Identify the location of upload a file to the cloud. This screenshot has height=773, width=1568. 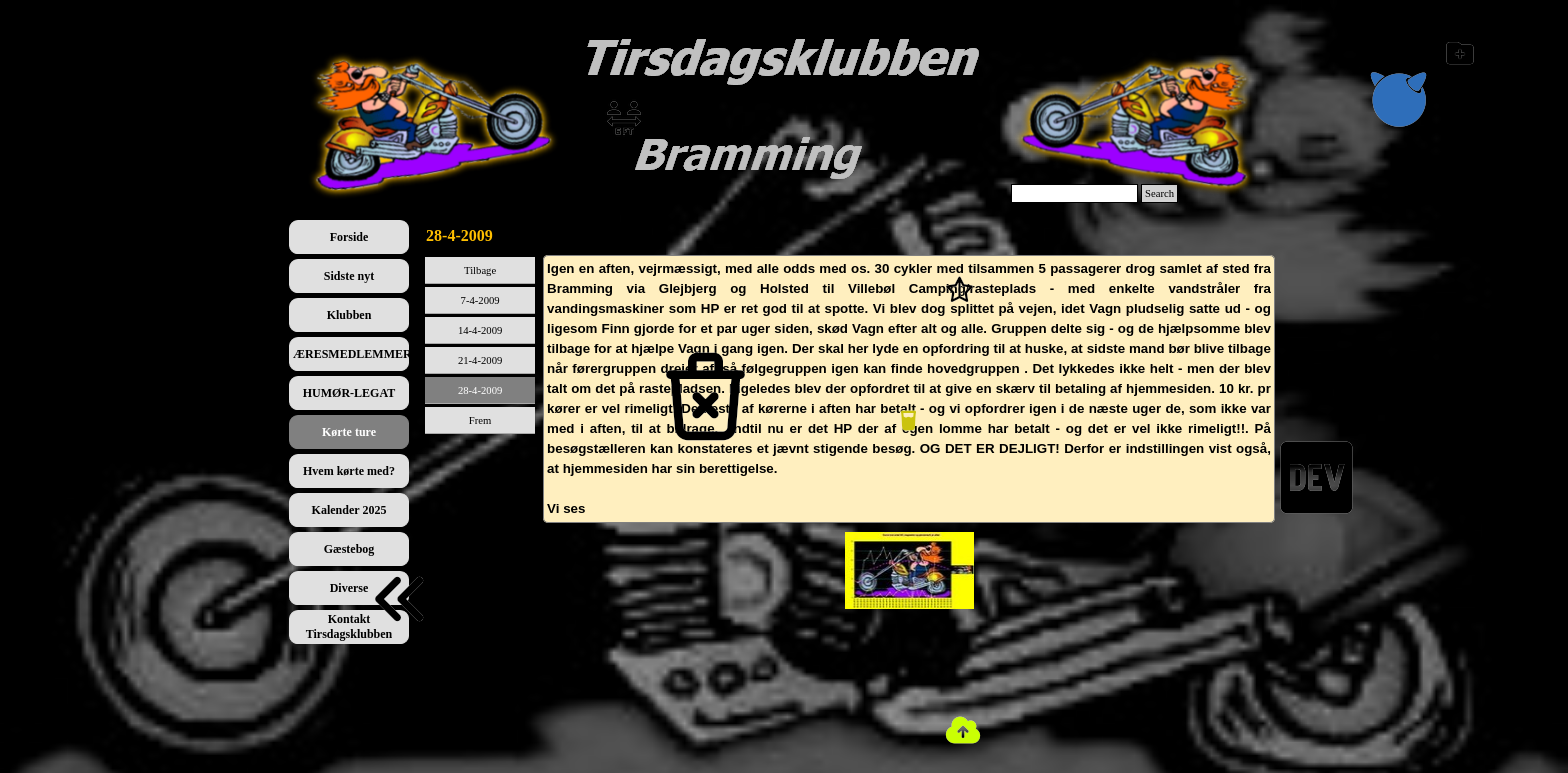
(963, 730).